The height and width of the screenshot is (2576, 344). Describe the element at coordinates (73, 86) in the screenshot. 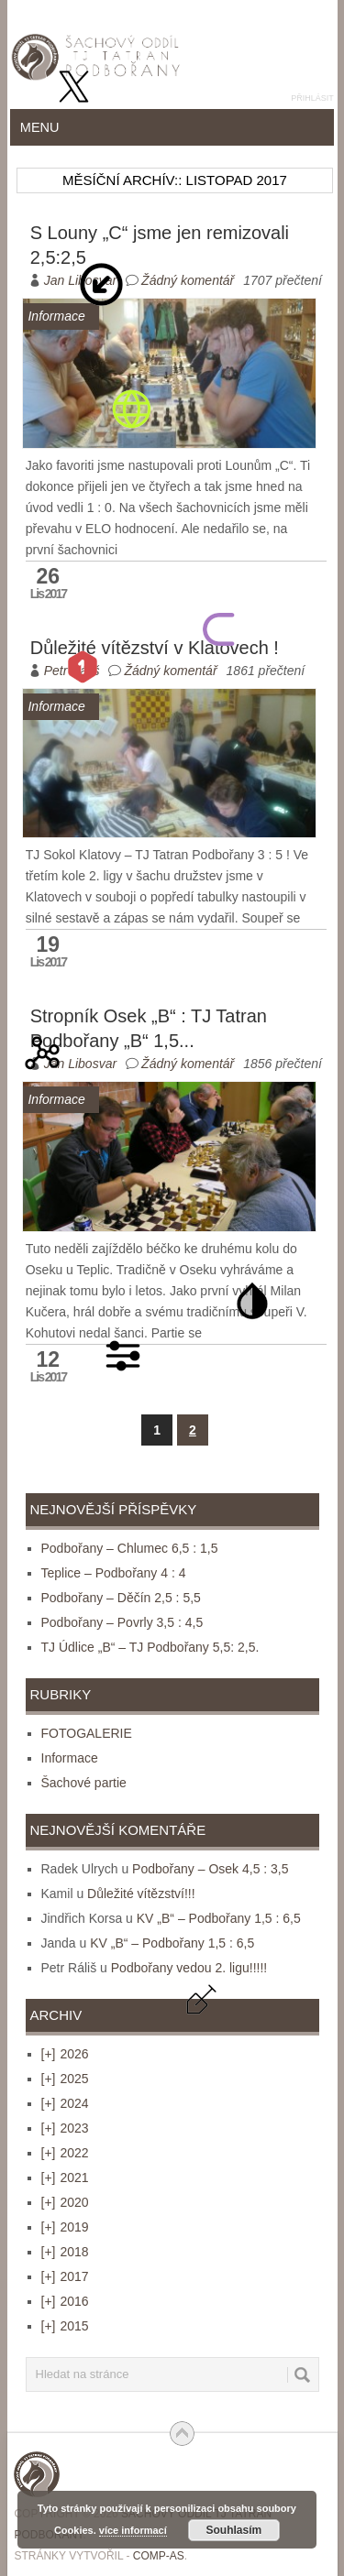

I see `open the X (formerly Twitter) app` at that location.